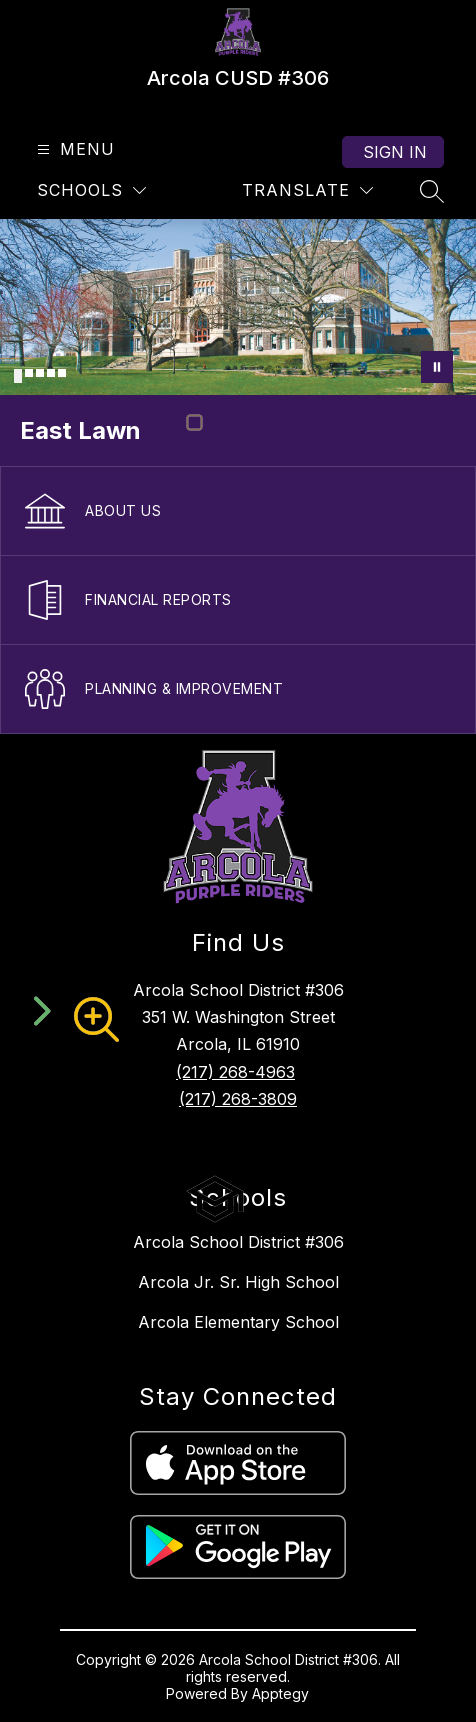 The height and width of the screenshot is (1722, 476). I want to click on navigate to the next item or screen, so click(41, 1011).